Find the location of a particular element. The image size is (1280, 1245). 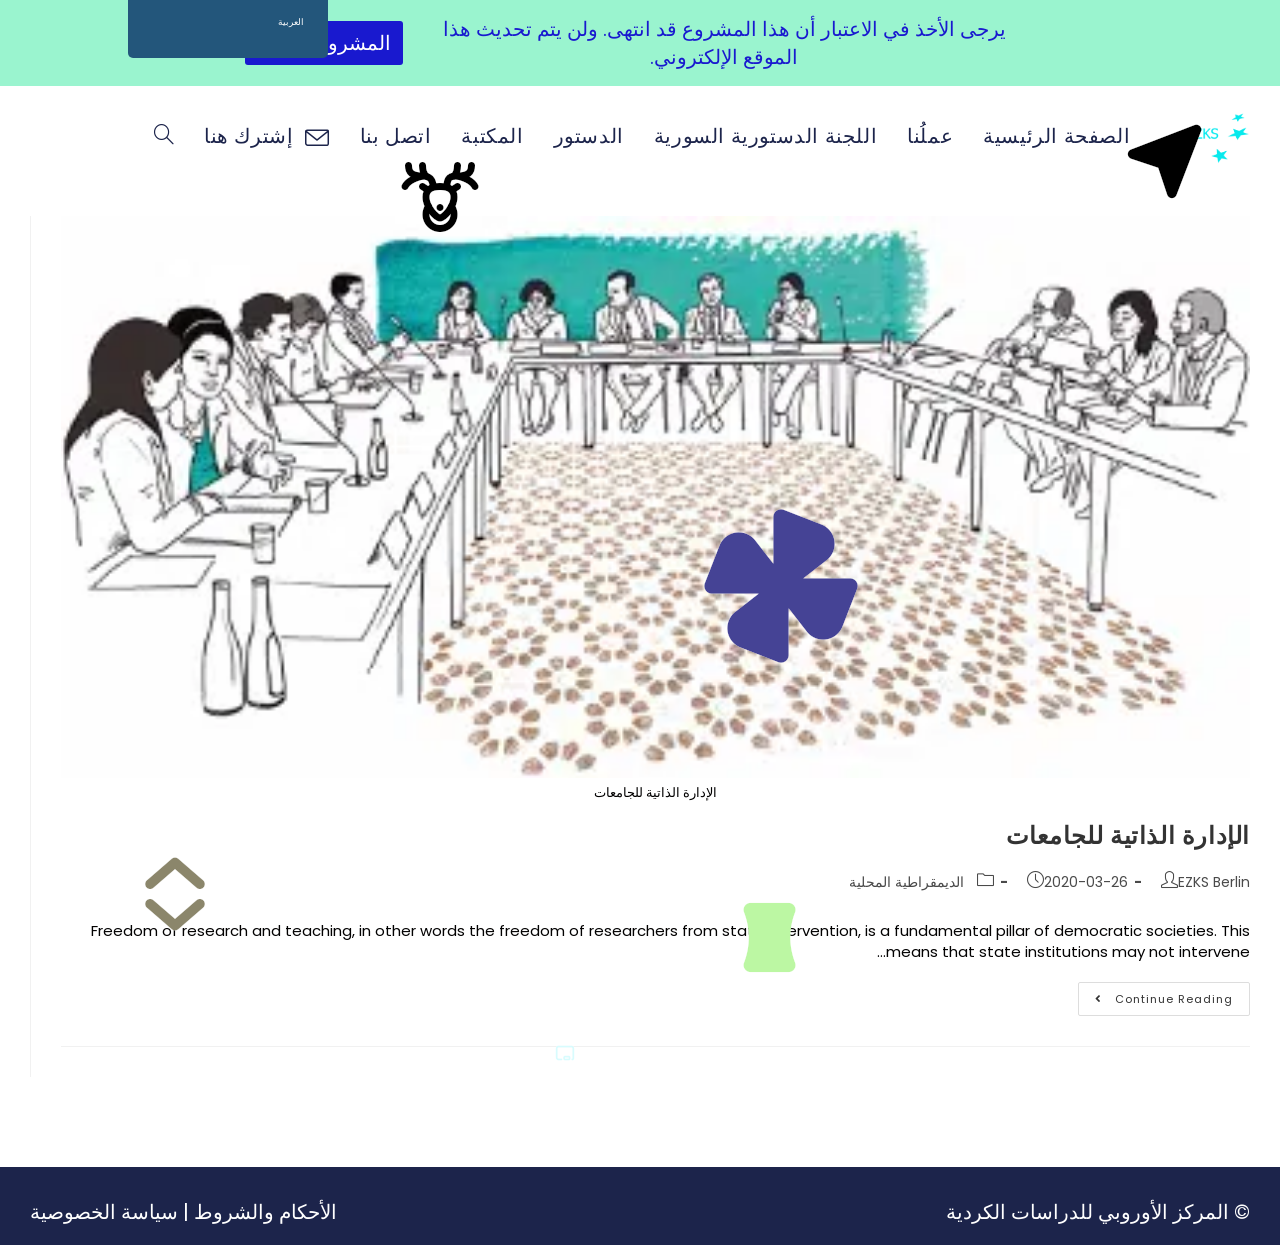

expand or collapse a section is located at coordinates (175, 894).